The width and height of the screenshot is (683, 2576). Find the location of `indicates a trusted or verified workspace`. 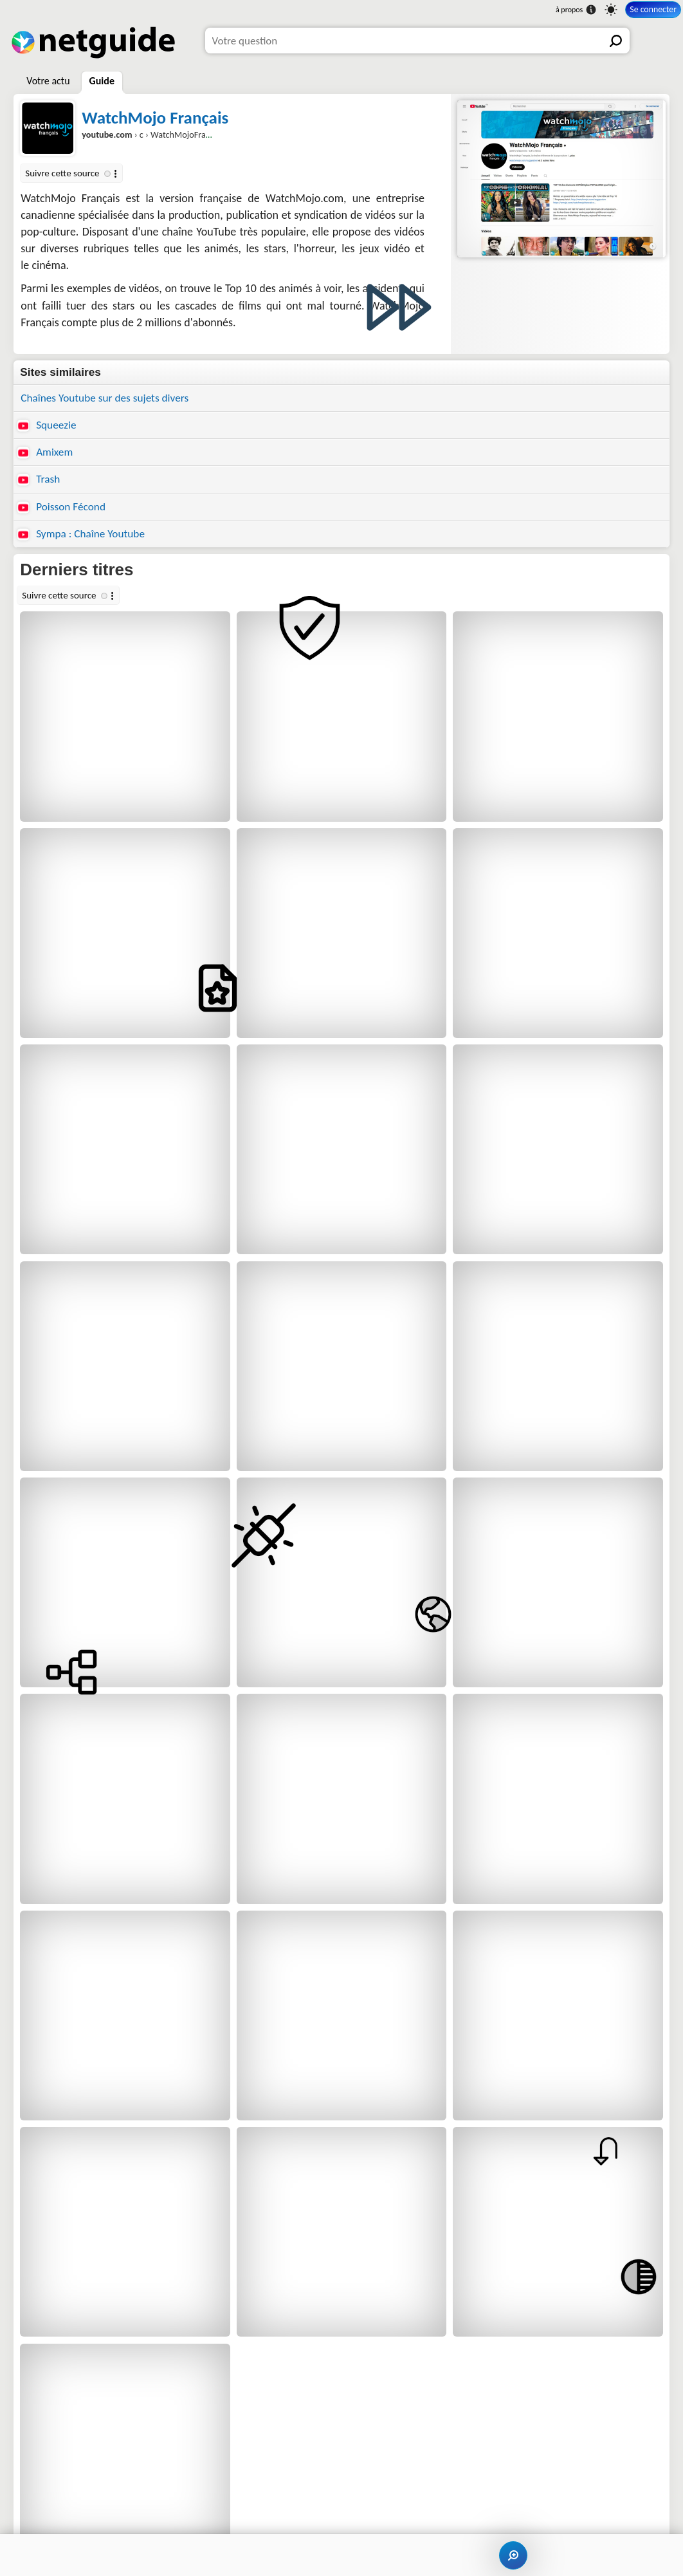

indicates a trusted or verified workspace is located at coordinates (309, 628).